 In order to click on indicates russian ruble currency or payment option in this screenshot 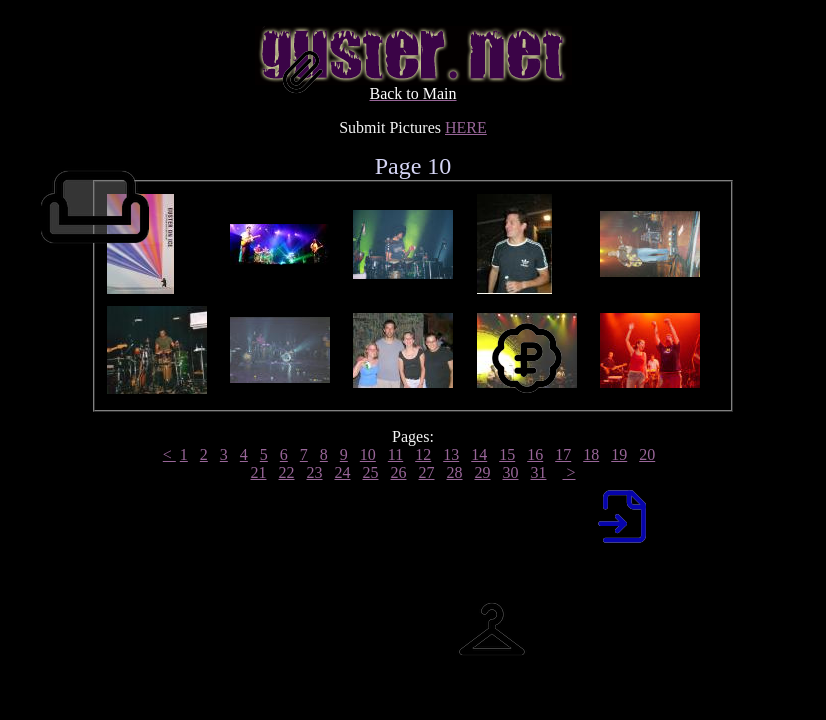, I will do `click(527, 358)`.